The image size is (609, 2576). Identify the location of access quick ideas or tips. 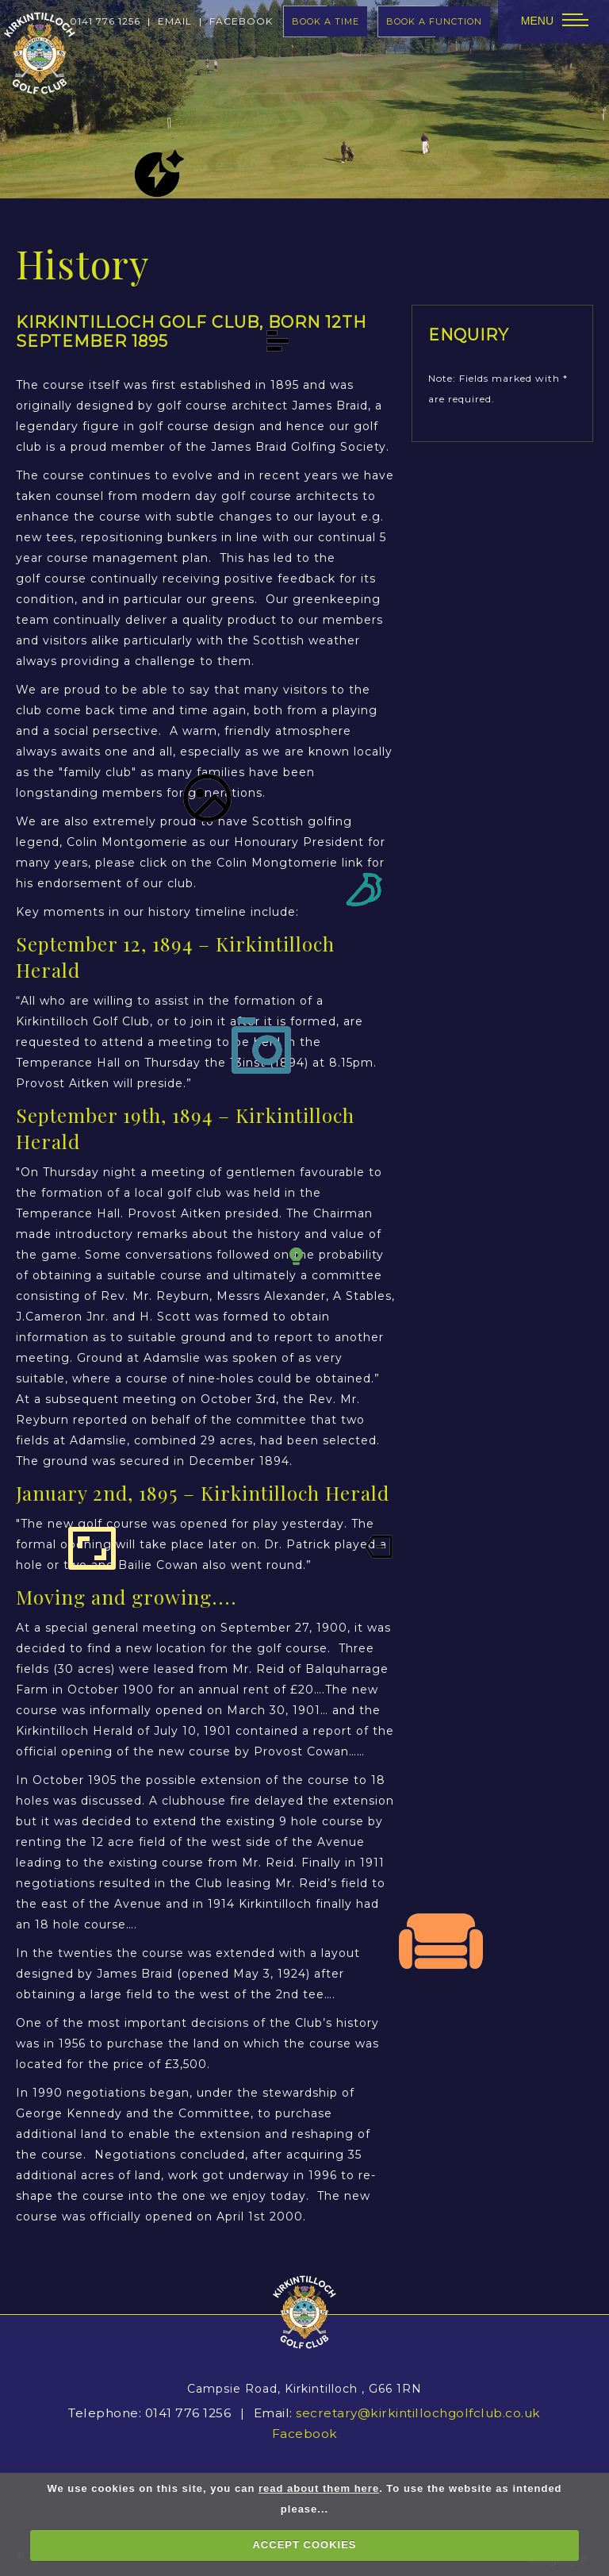
(296, 1255).